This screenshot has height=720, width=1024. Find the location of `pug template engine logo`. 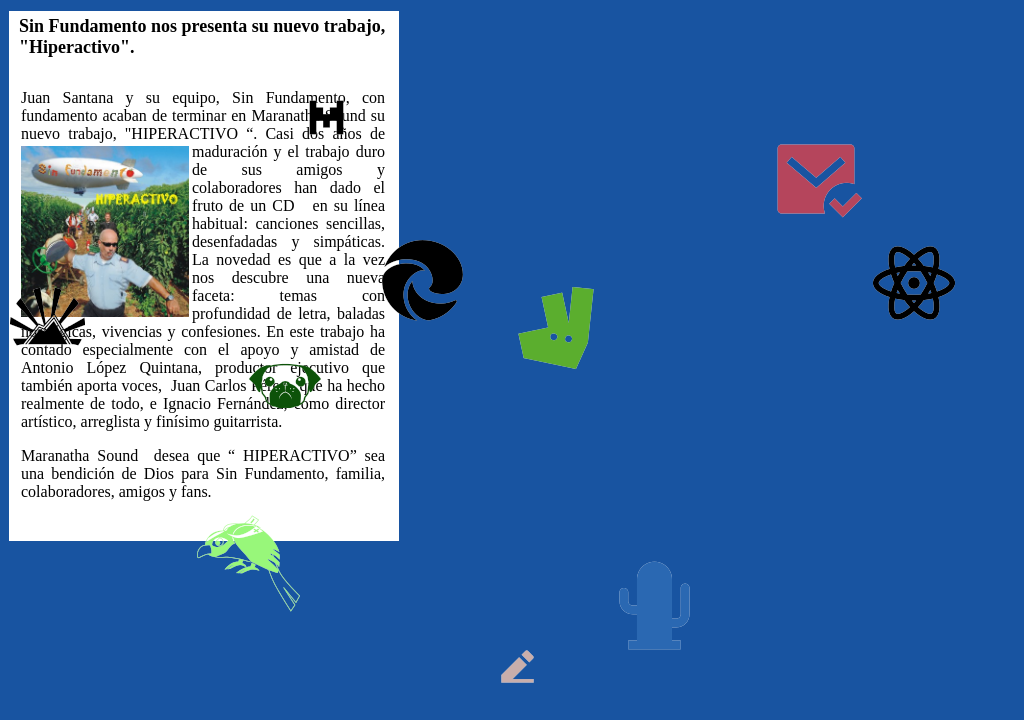

pug template engine logo is located at coordinates (285, 386).